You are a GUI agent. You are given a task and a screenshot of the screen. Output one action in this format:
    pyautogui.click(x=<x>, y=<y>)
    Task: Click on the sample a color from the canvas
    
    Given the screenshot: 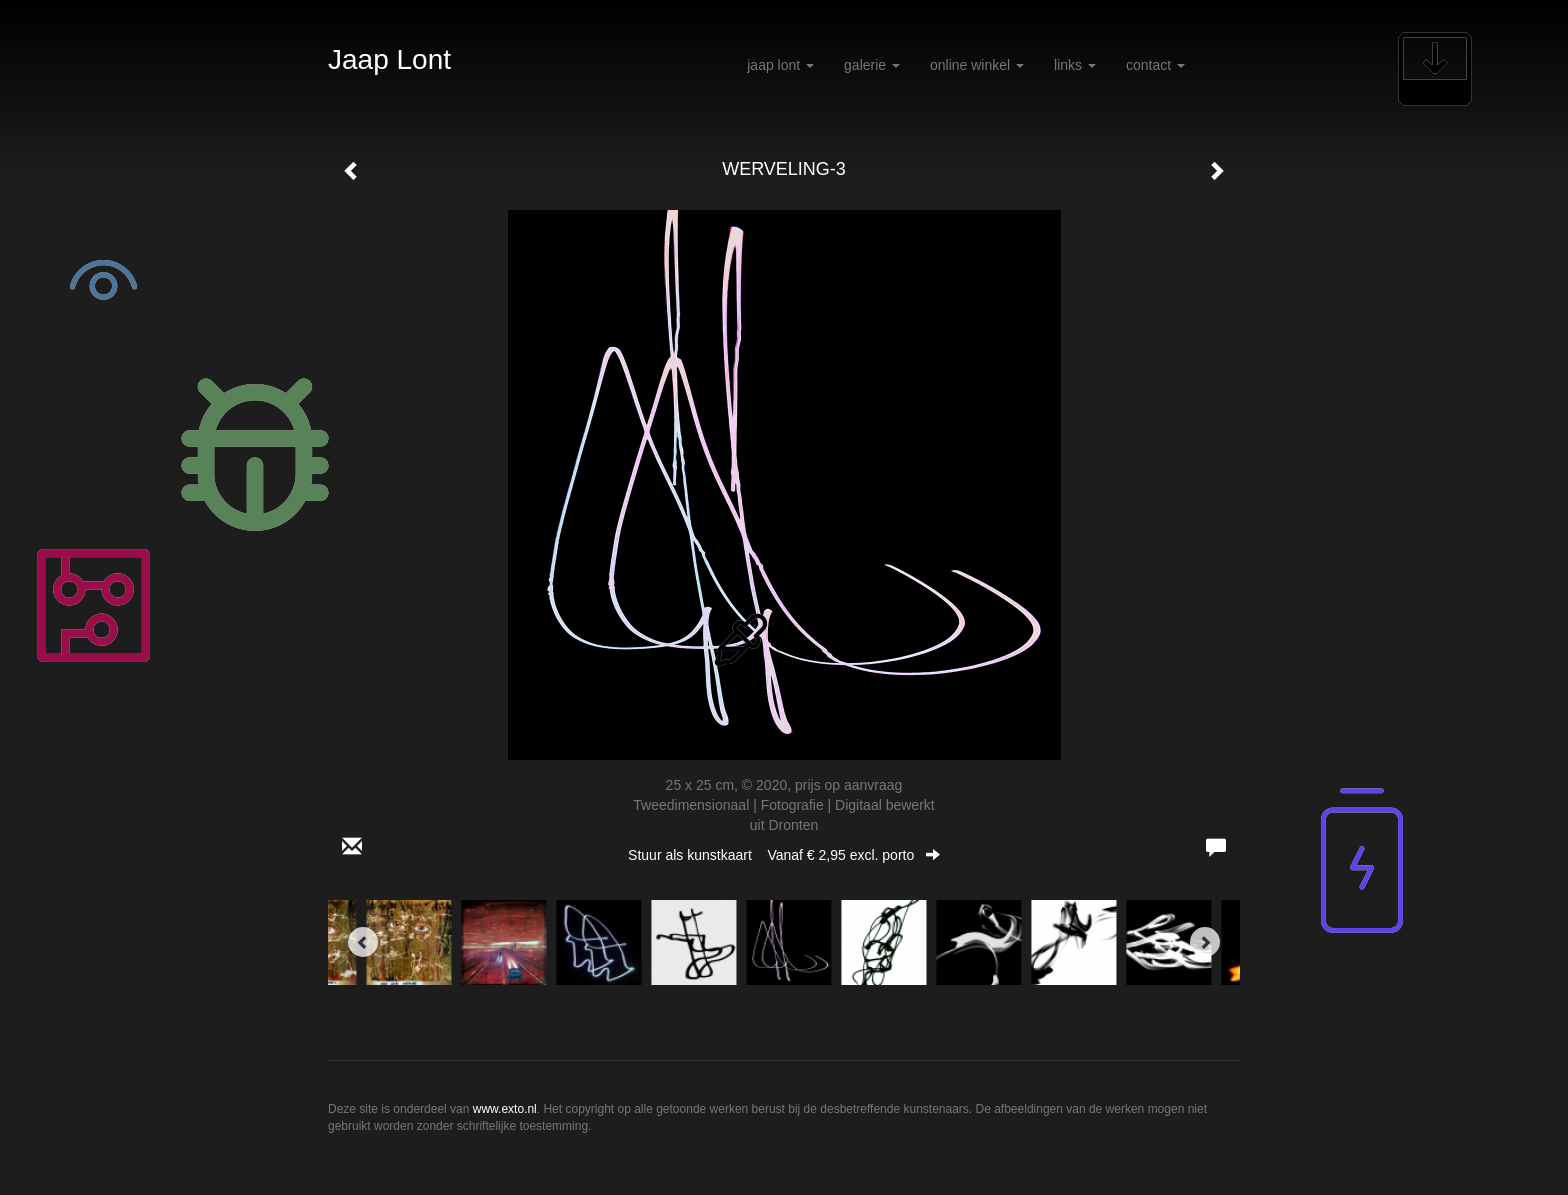 What is the action you would take?
    pyautogui.click(x=741, y=640)
    